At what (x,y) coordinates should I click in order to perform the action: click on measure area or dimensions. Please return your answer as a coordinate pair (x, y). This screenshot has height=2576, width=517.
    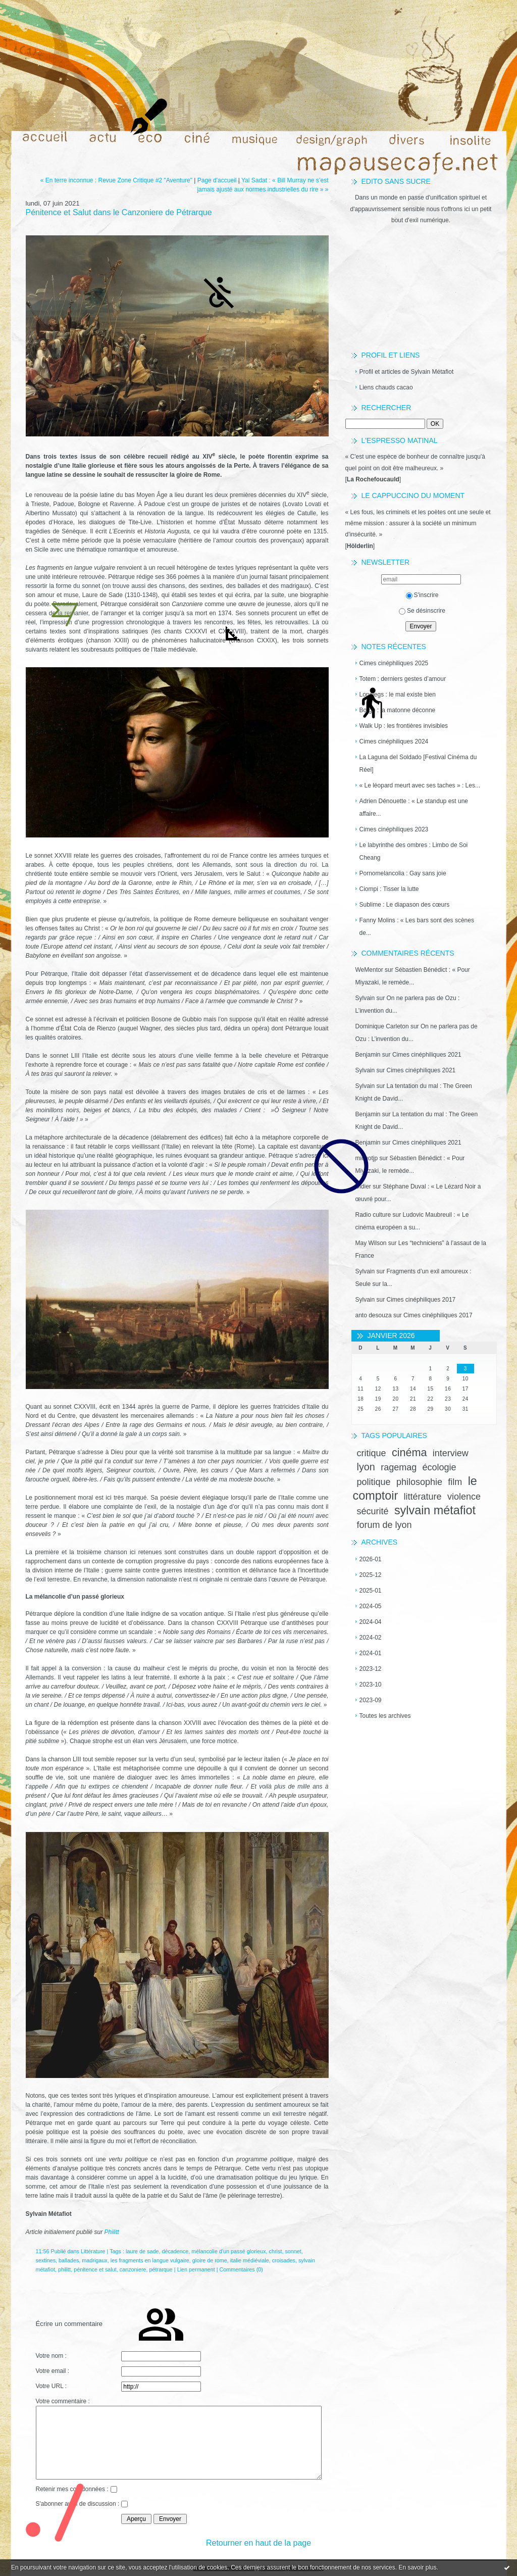
    Looking at the image, I should click on (233, 633).